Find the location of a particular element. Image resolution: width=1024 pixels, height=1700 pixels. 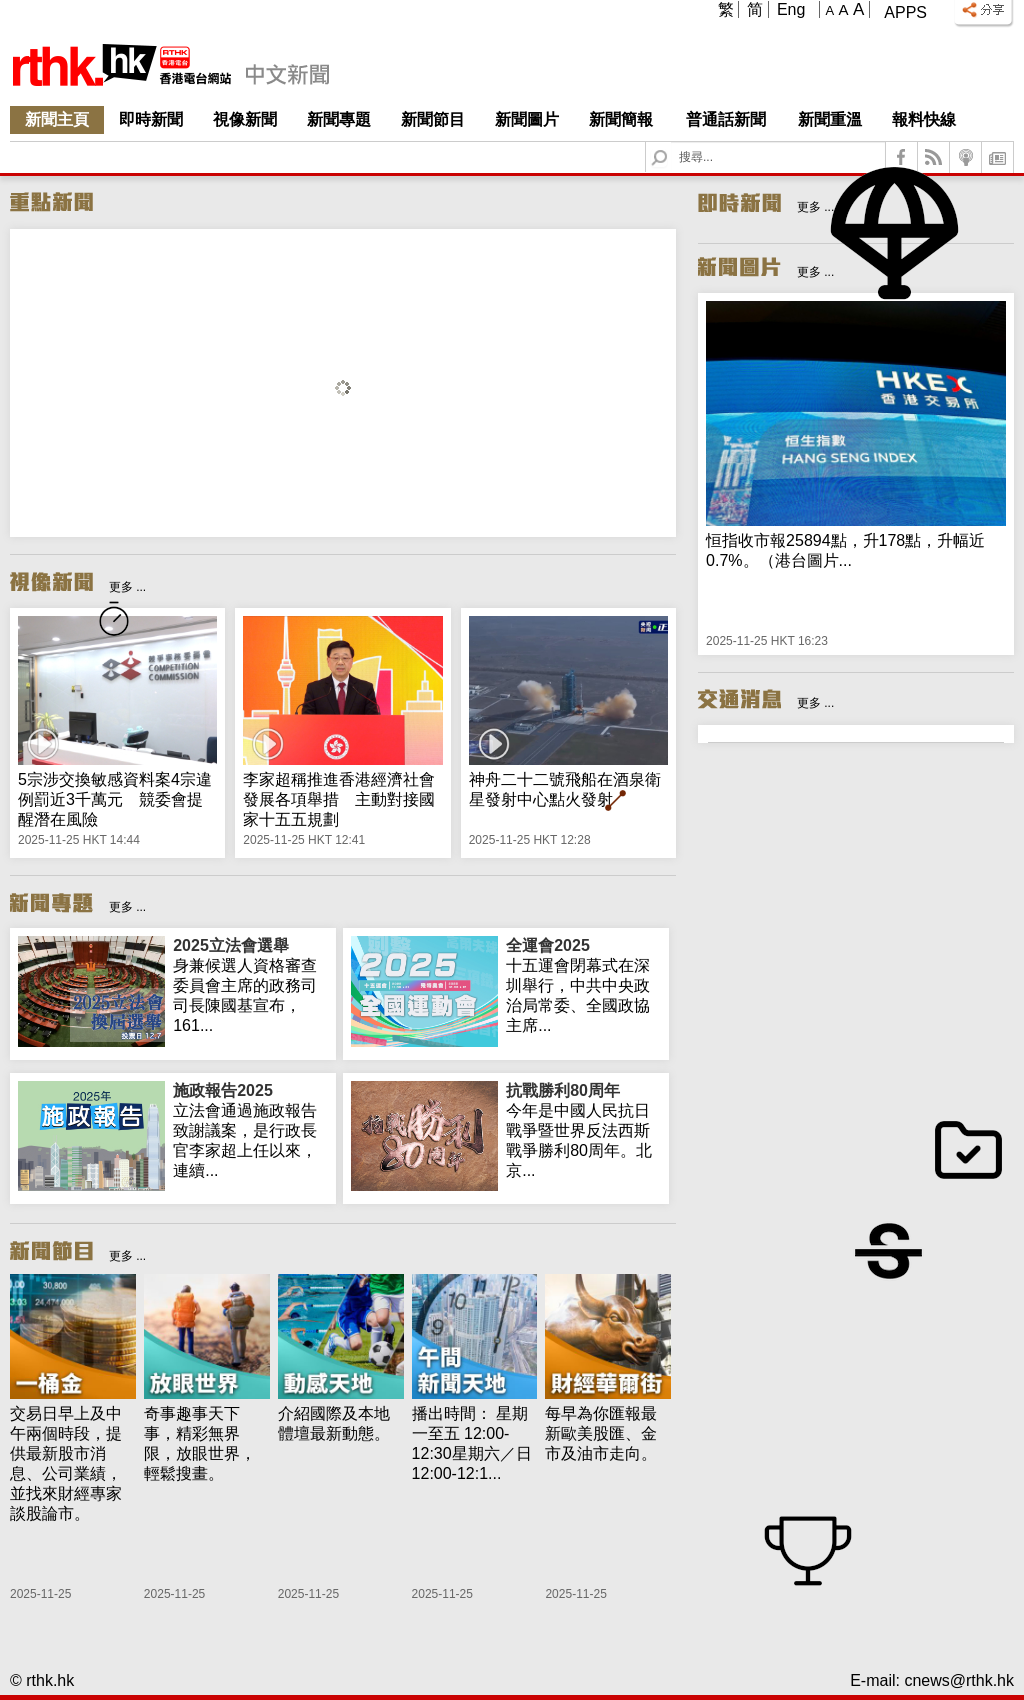

folder successfully verified or validated is located at coordinates (968, 1151).